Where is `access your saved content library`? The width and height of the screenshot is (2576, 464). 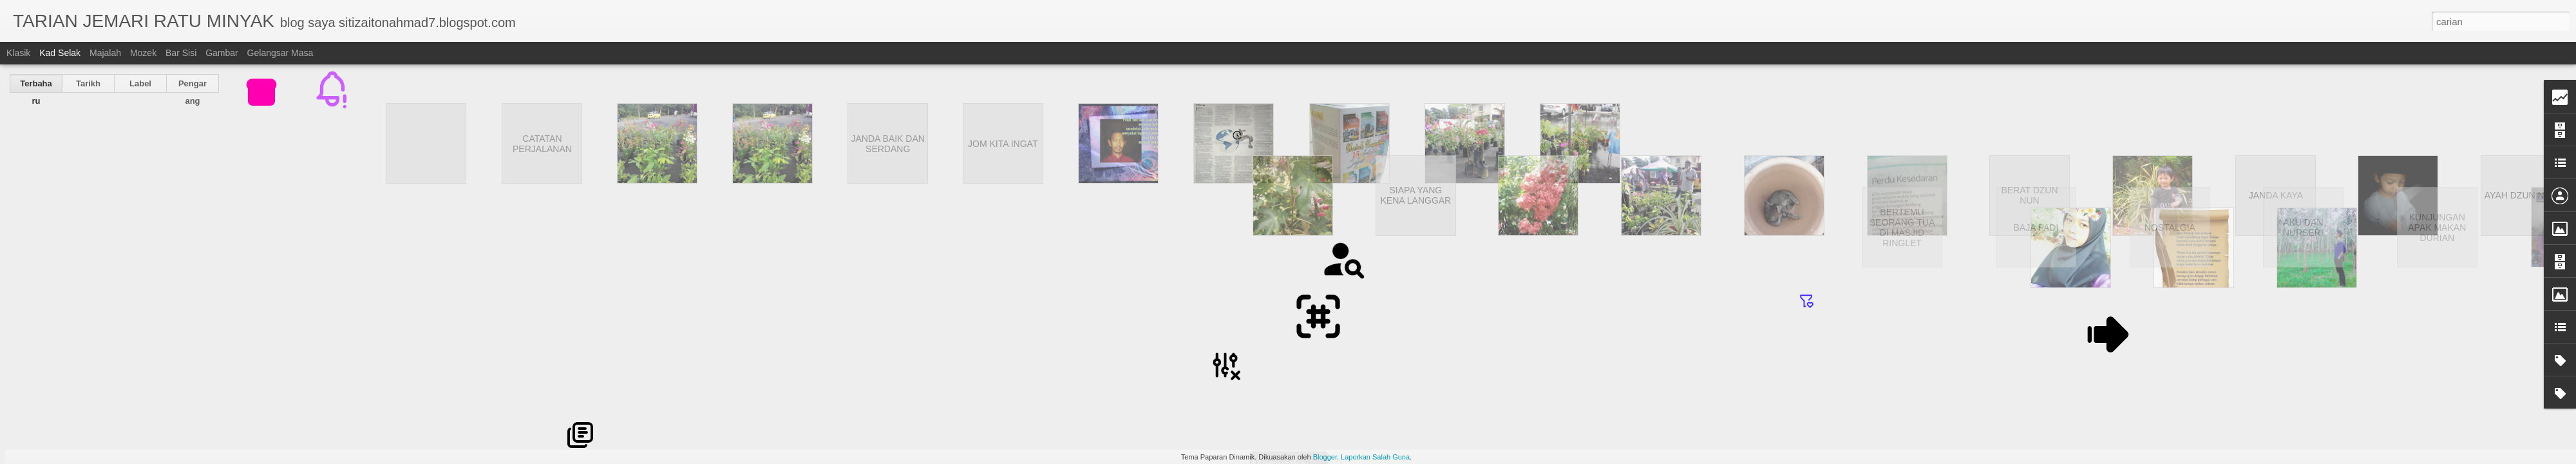
access your saved content library is located at coordinates (580, 435).